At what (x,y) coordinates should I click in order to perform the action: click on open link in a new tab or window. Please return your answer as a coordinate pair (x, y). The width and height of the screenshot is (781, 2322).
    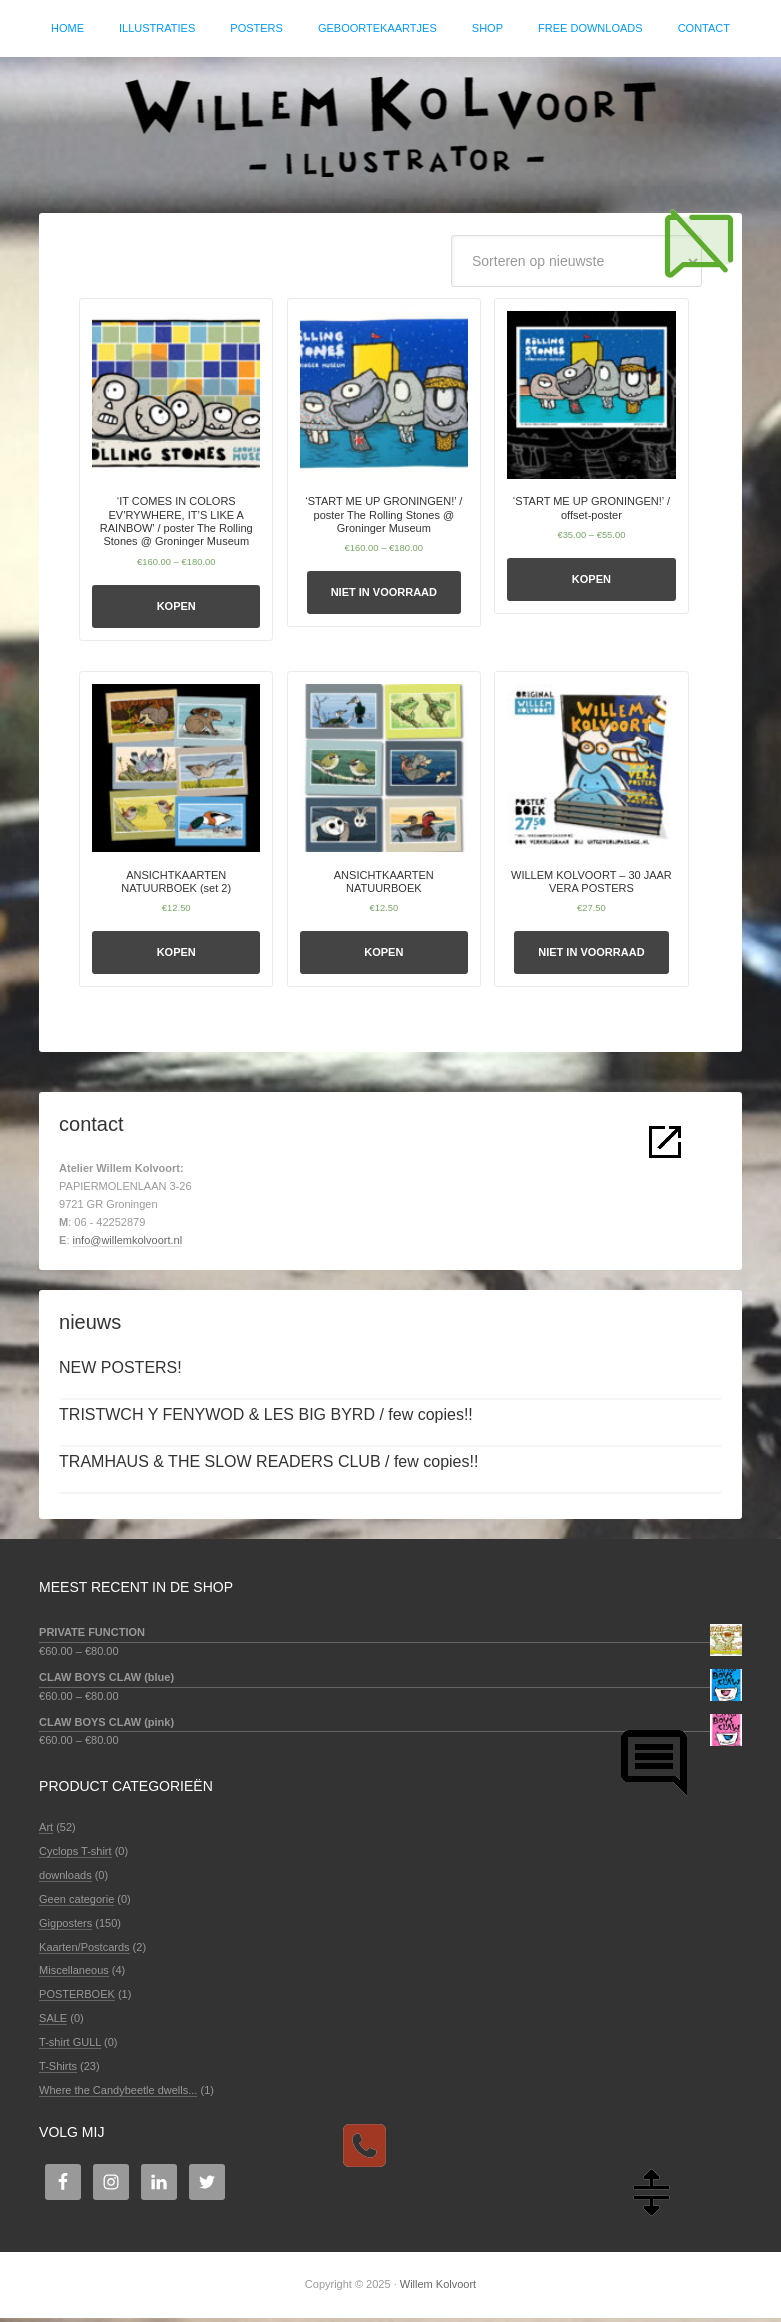
    Looking at the image, I should click on (665, 1142).